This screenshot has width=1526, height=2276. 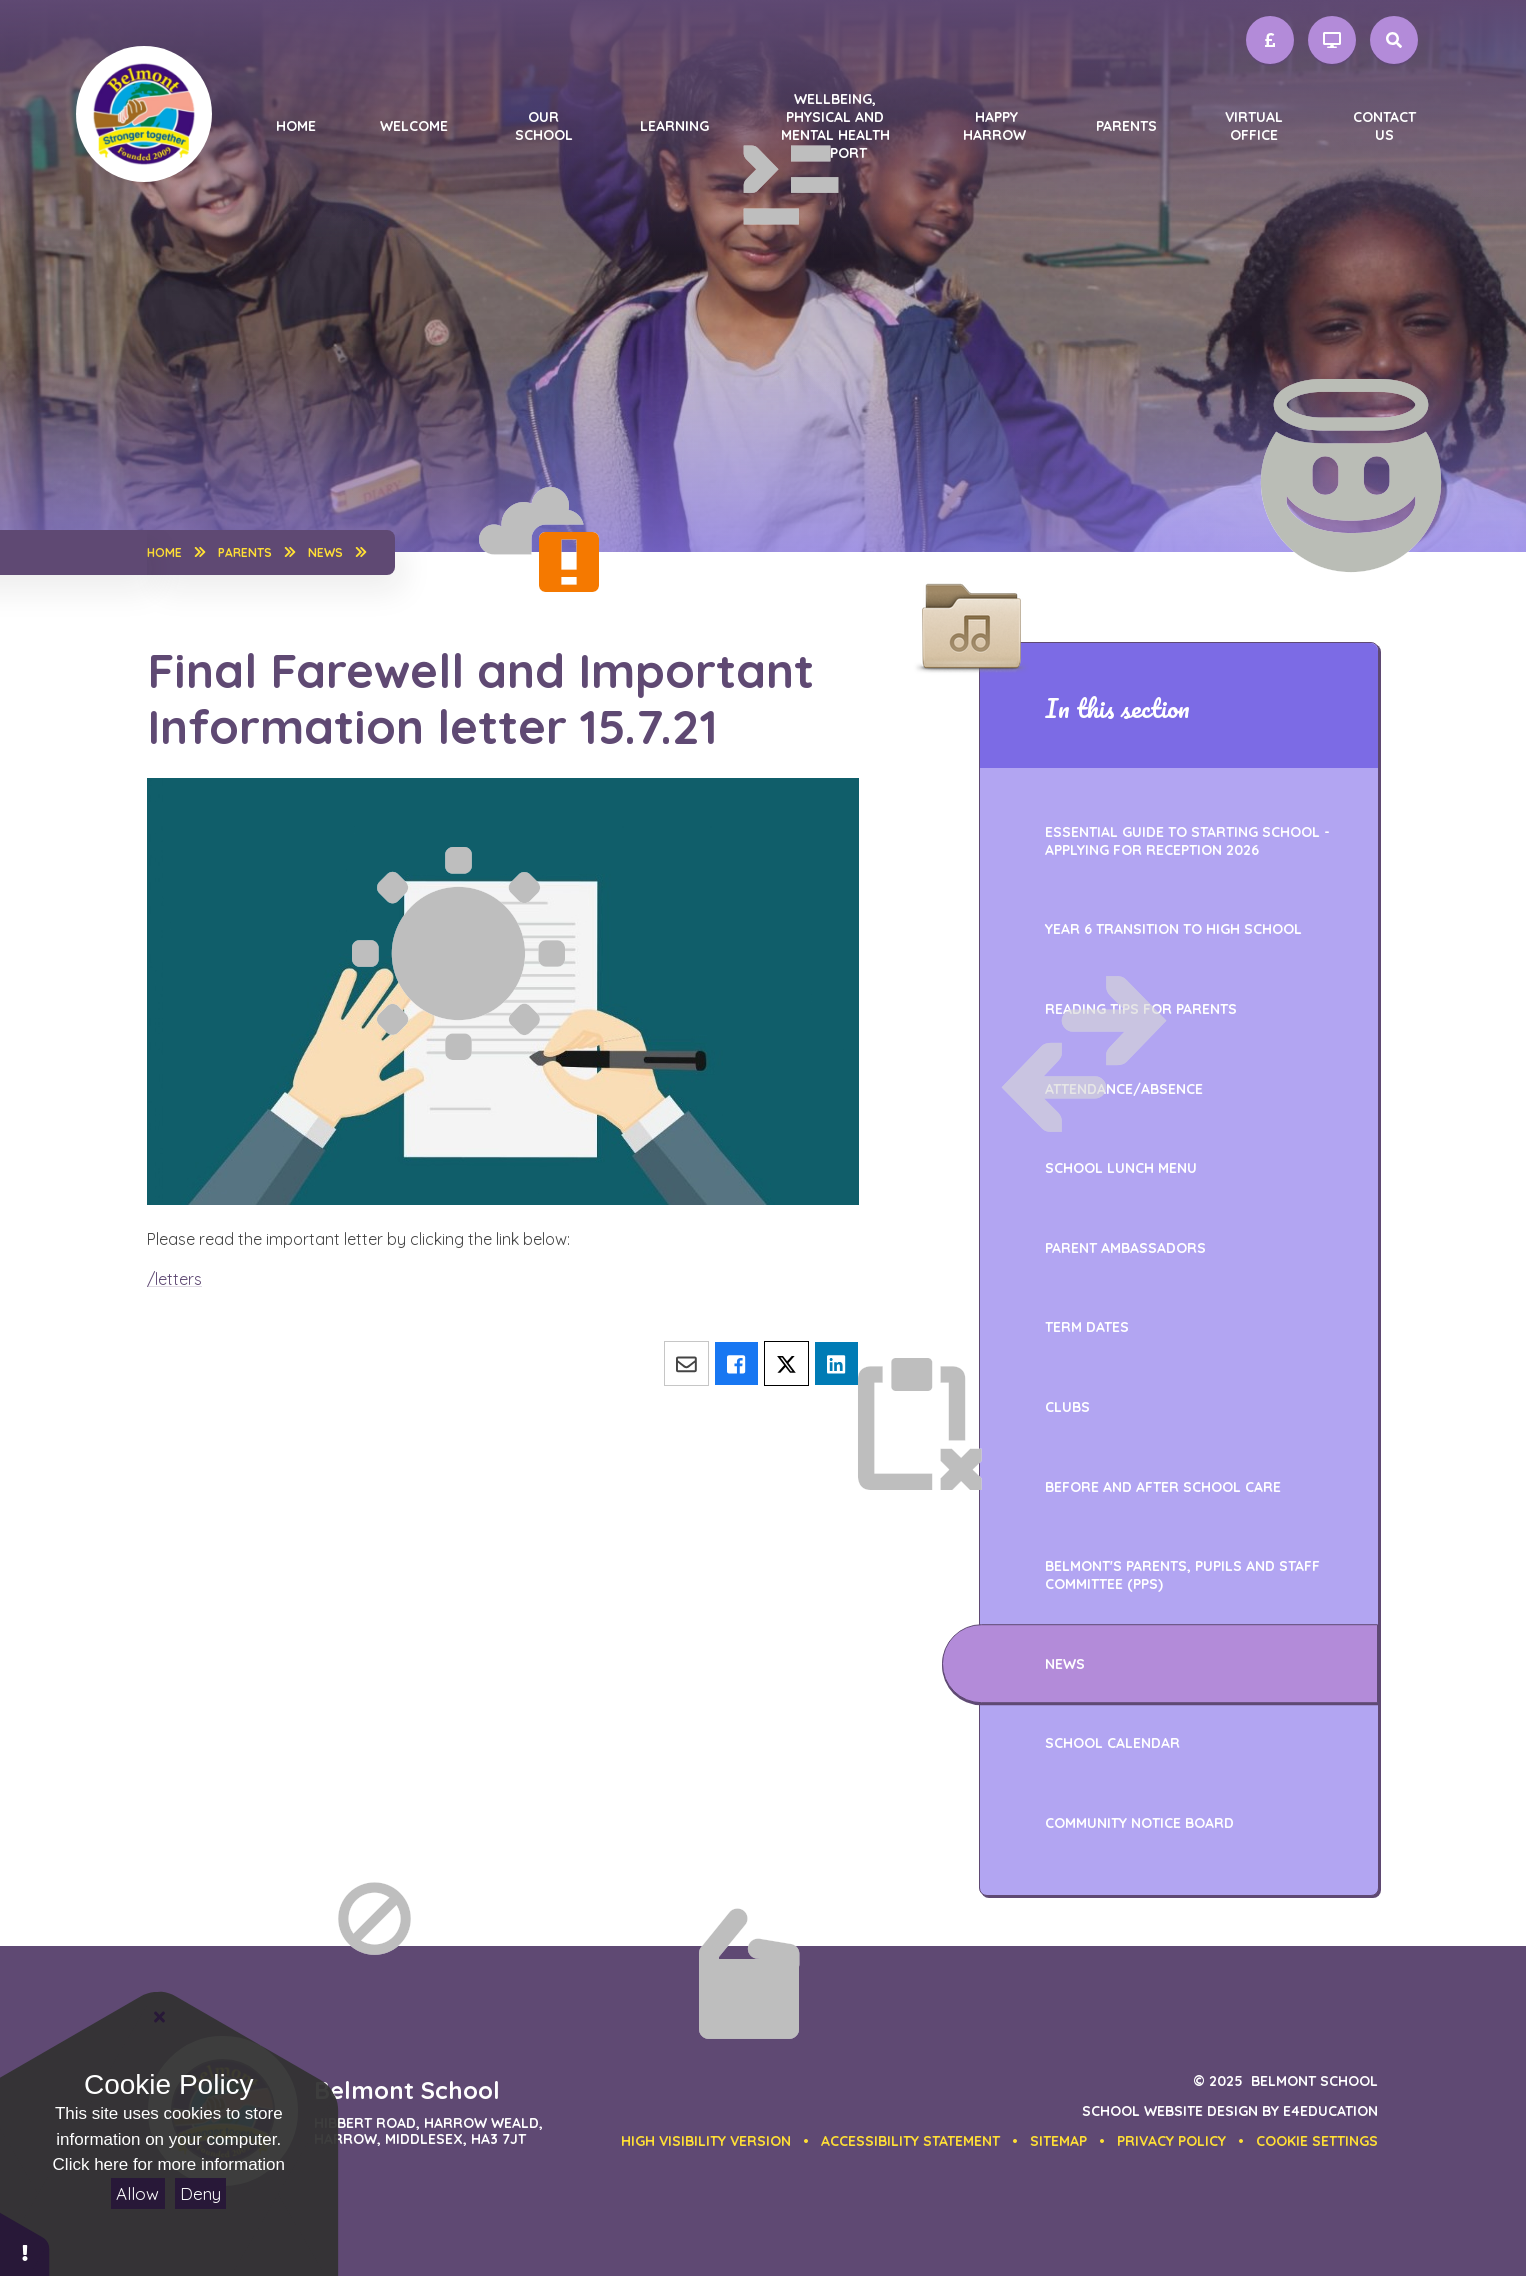 I want to click on indicates an overdue or expired task, so click(x=916, y=1424).